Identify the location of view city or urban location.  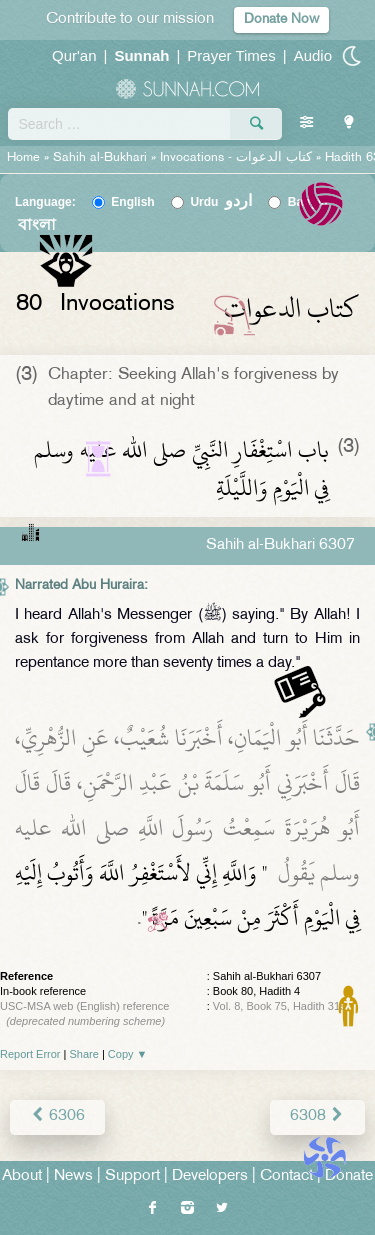
(30, 532).